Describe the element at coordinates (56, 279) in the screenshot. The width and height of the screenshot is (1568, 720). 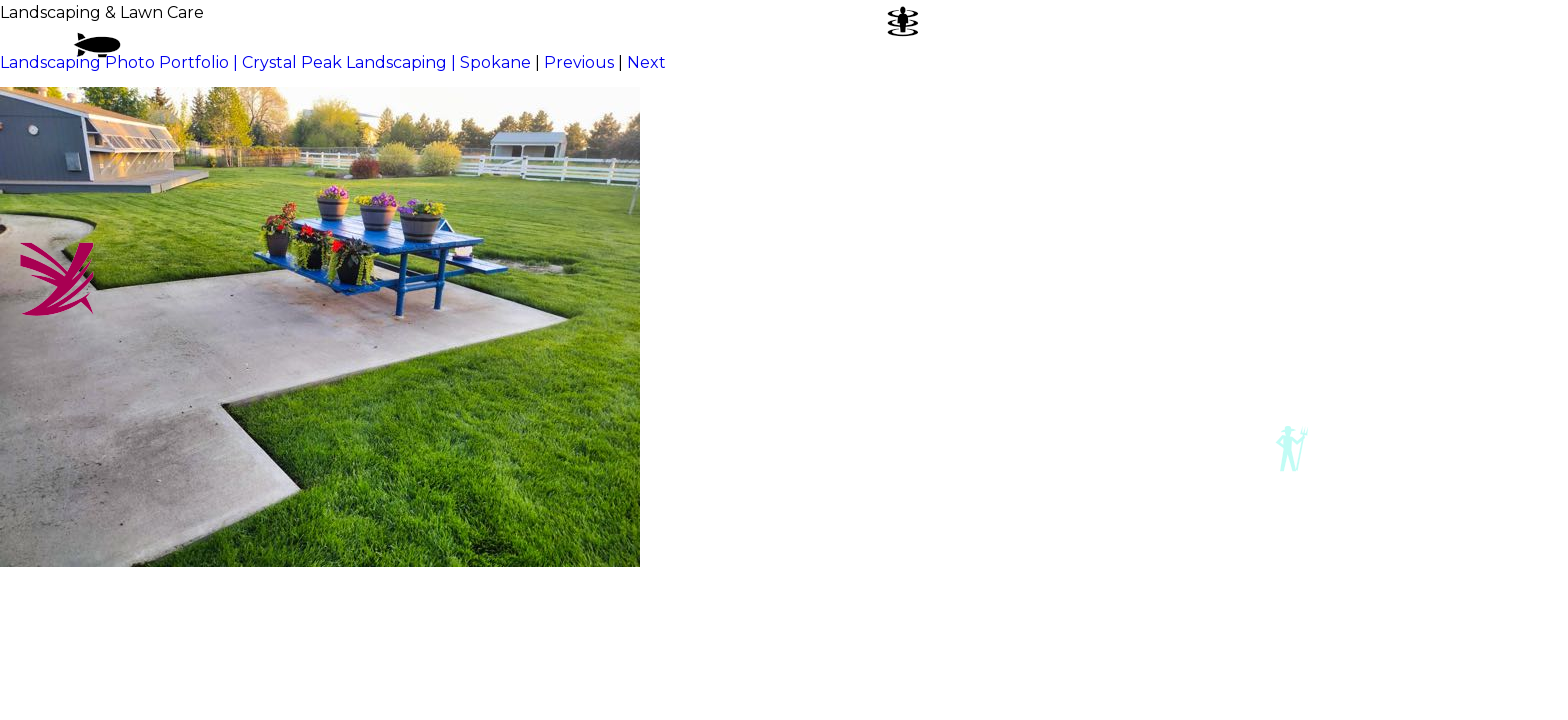
I see `indicates wind or air currents intersecting` at that location.